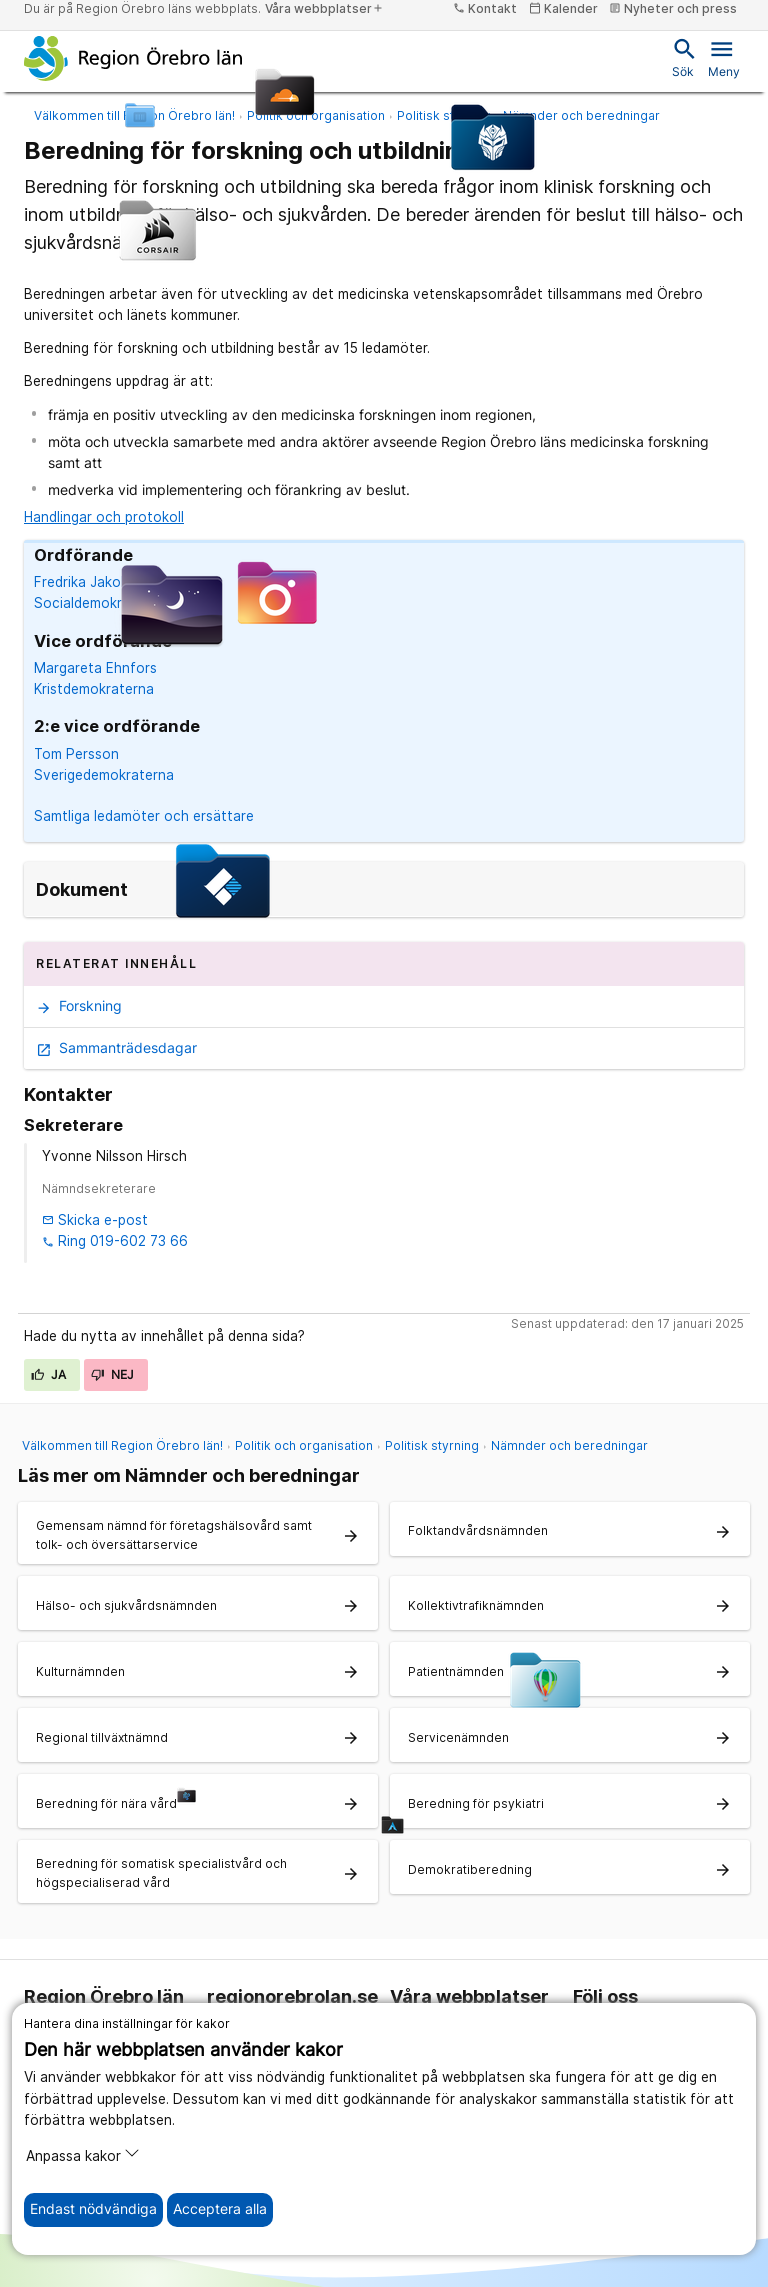  What do you see at coordinates (171, 607) in the screenshot?
I see `open pictures folder` at bounding box center [171, 607].